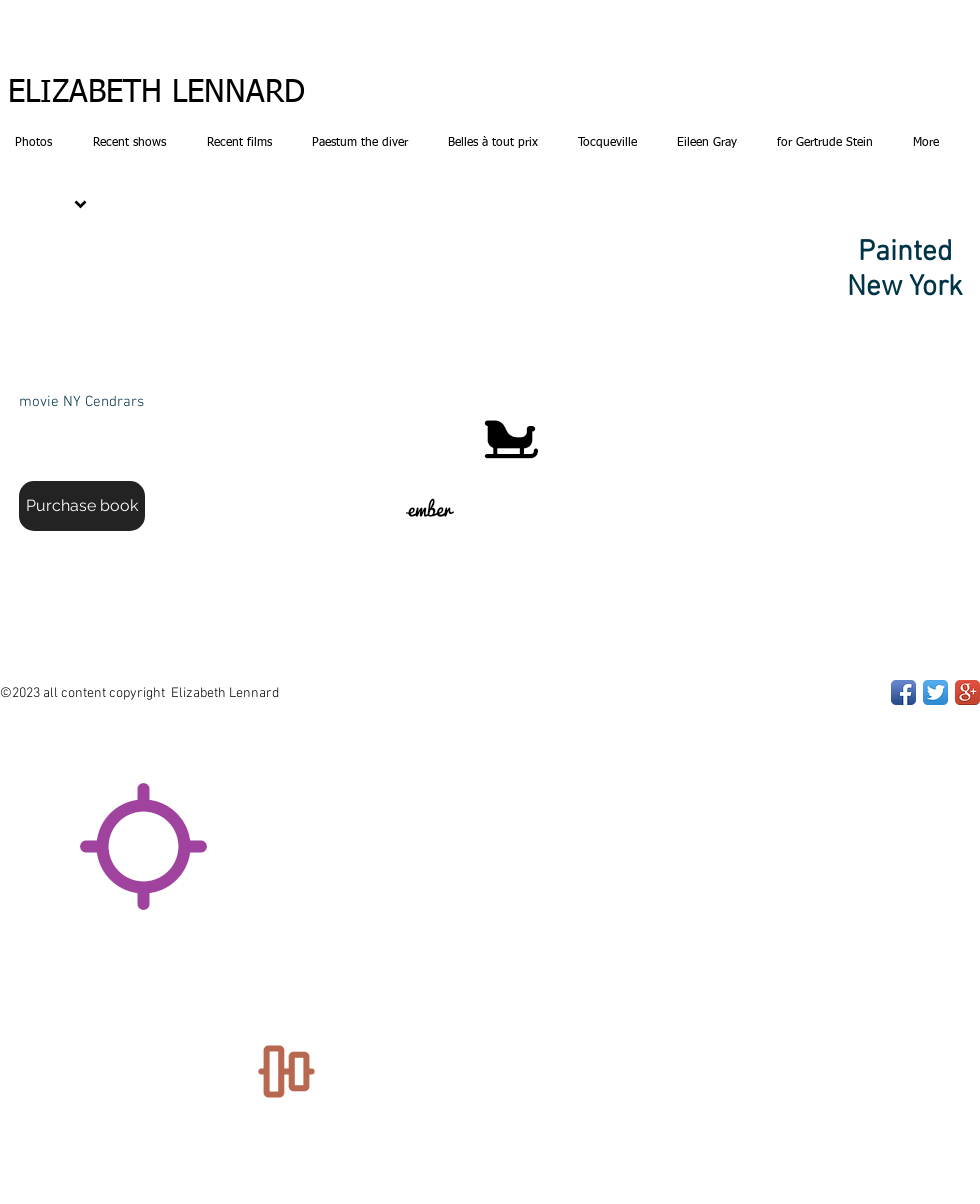  Describe the element at coordinates (286, 1071) in the screenshot. I see `align objects to vertical center` at that location.